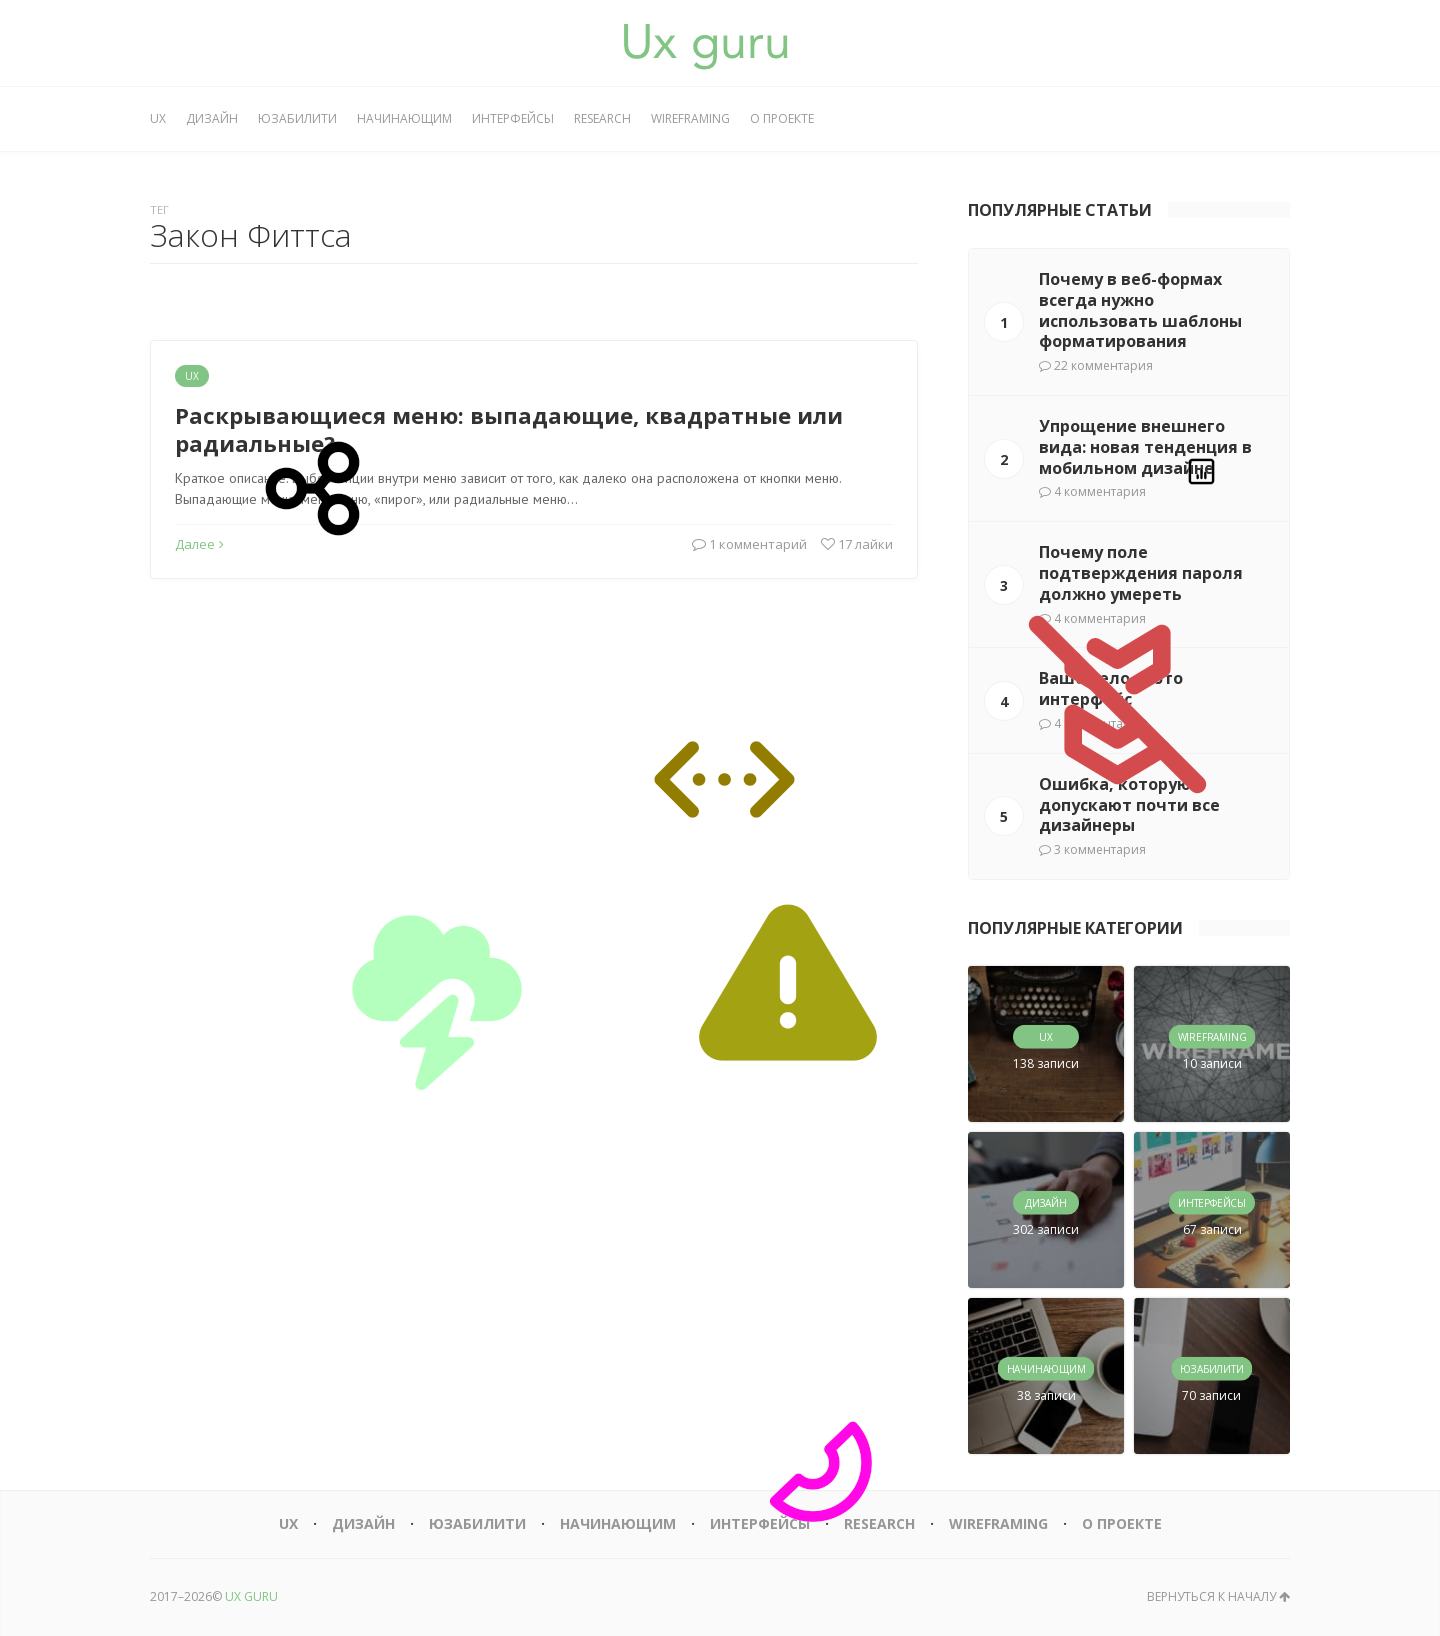  Describe the element at coordinates (437, 1000) in the screenshot. I see `indicates thunderstorm or severe weather conditions` at that location.